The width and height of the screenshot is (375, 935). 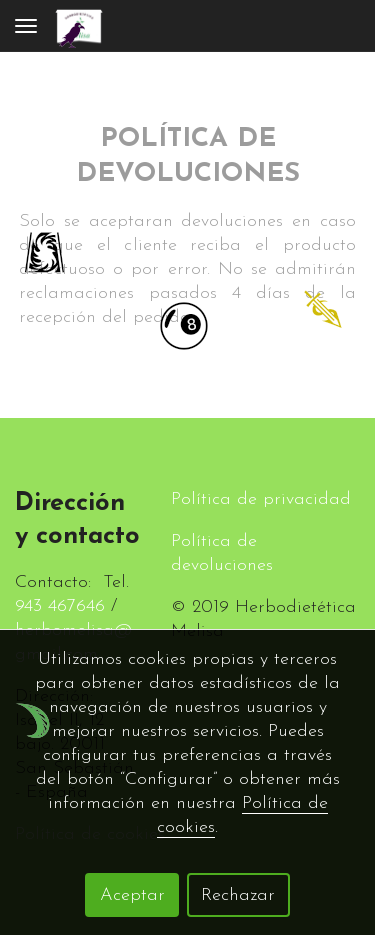 What do you see at coordinates (184, 326) in the screenshot?
I see `play billiards or pool game` at bounding box center [184, 326].